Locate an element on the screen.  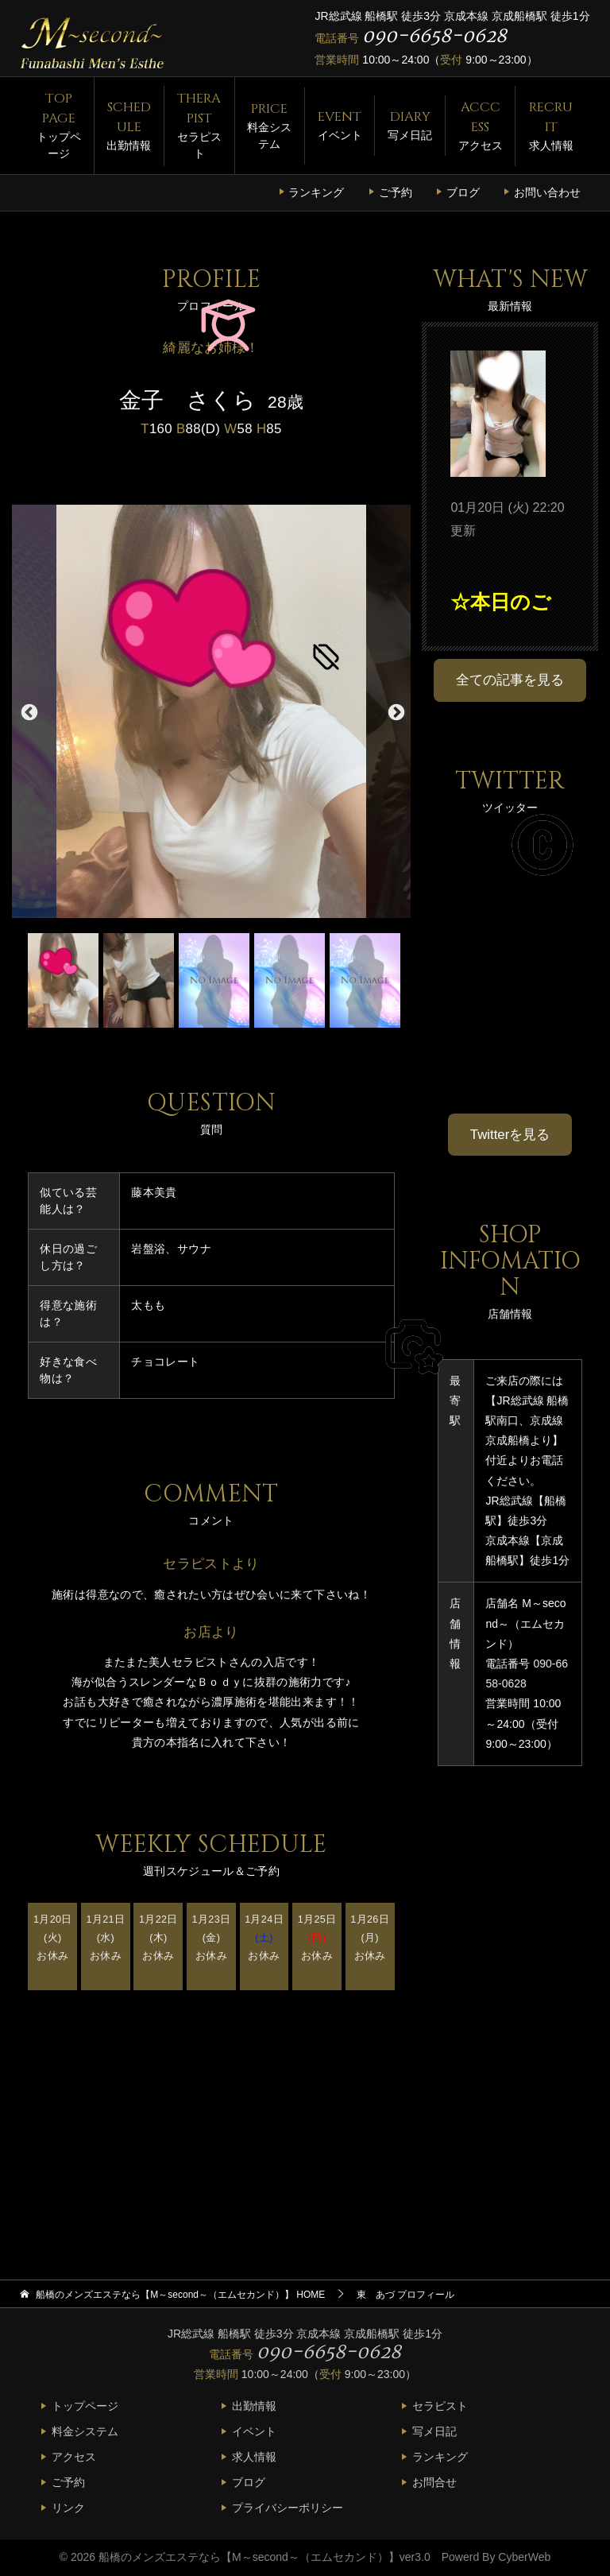
indicates copyright or copyrighted content is located at coordinates (542, 845).